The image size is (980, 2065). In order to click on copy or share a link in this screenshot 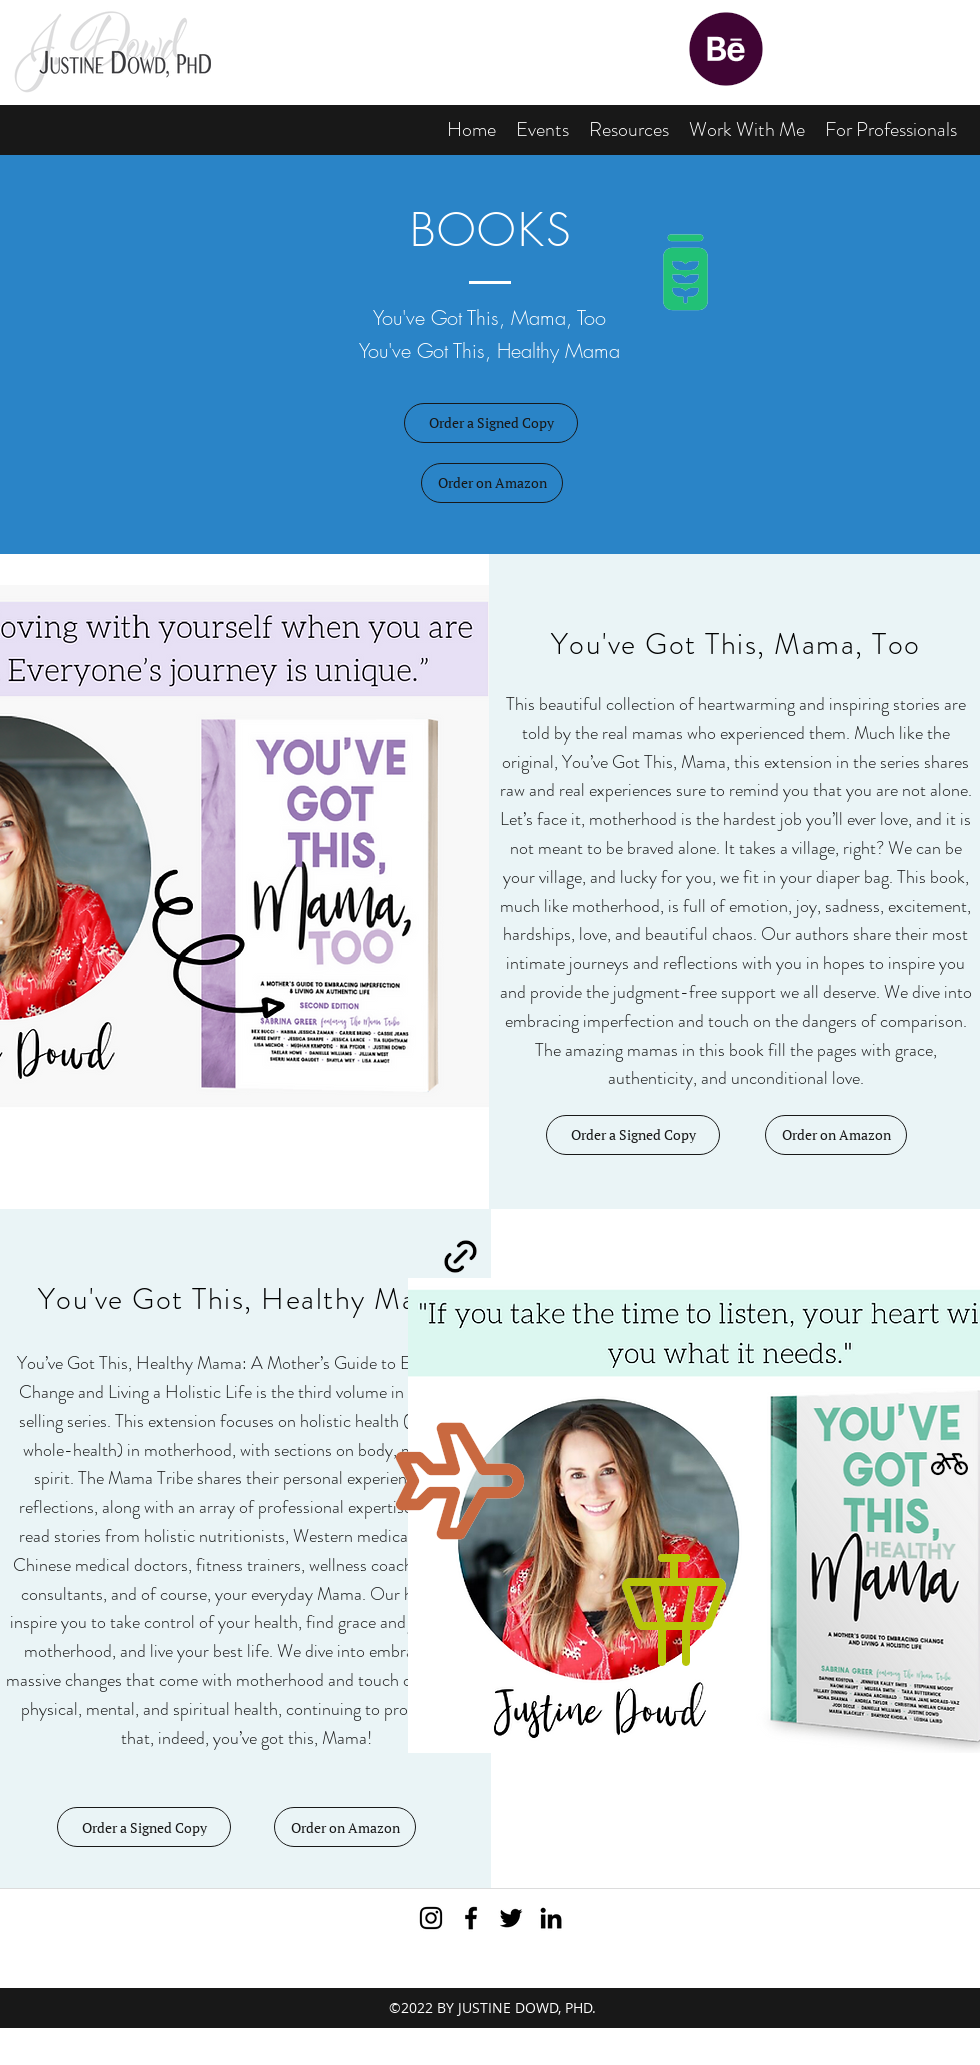, I will do `click(460, 1256)`.